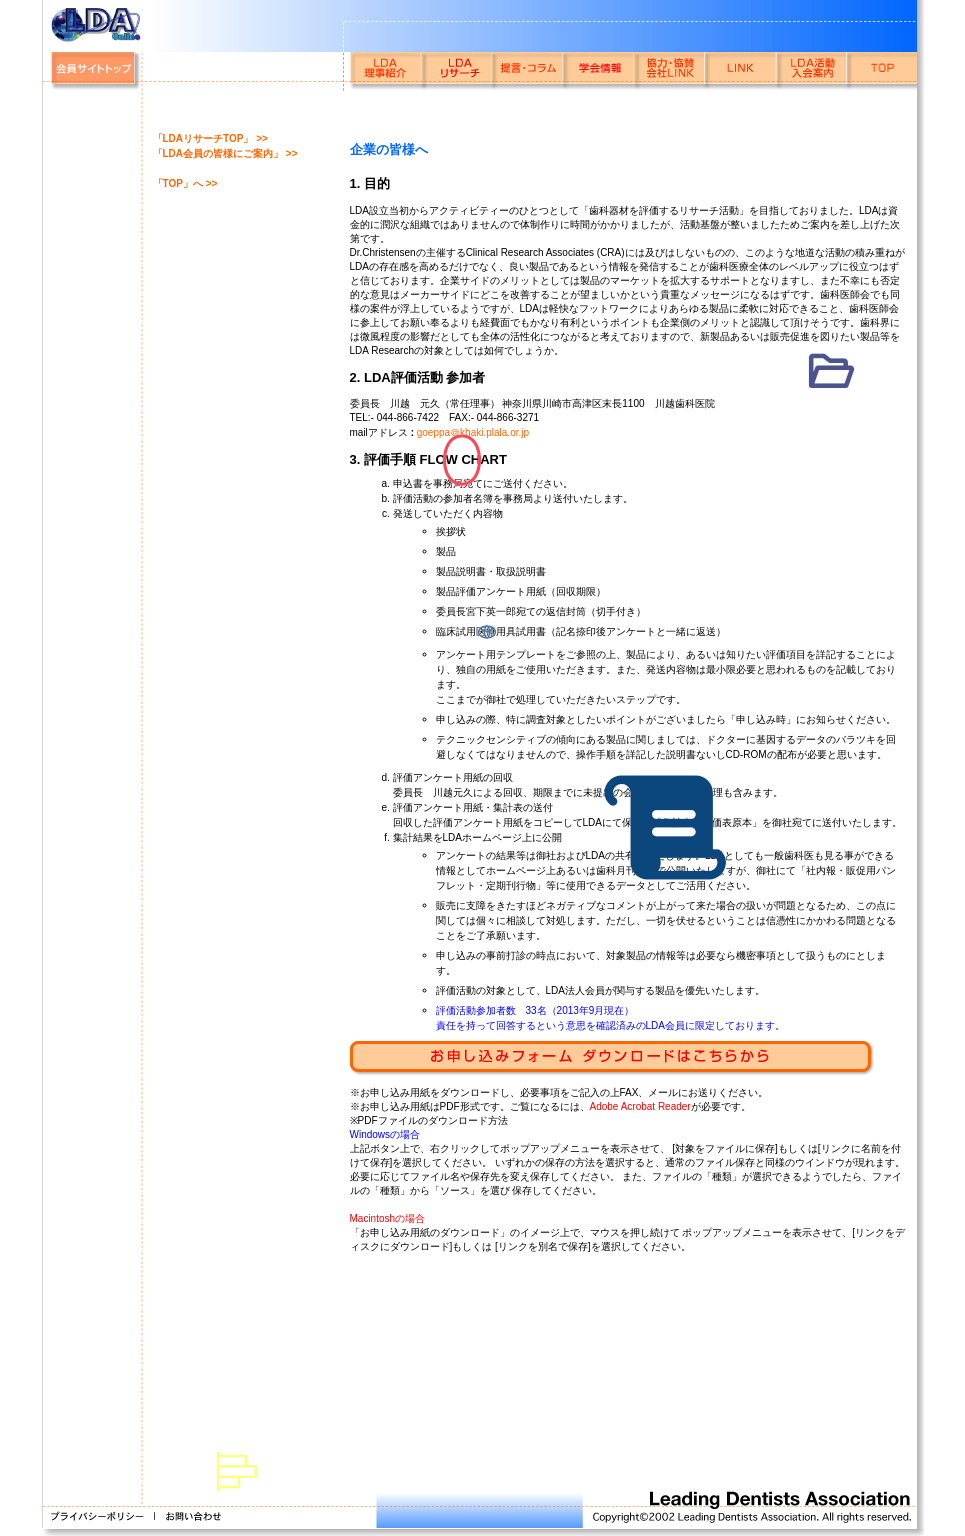 Image resolution: width=965 pixels, height=1536 pixels. I want to click on open a folder to view its contents, so click(830, 370).